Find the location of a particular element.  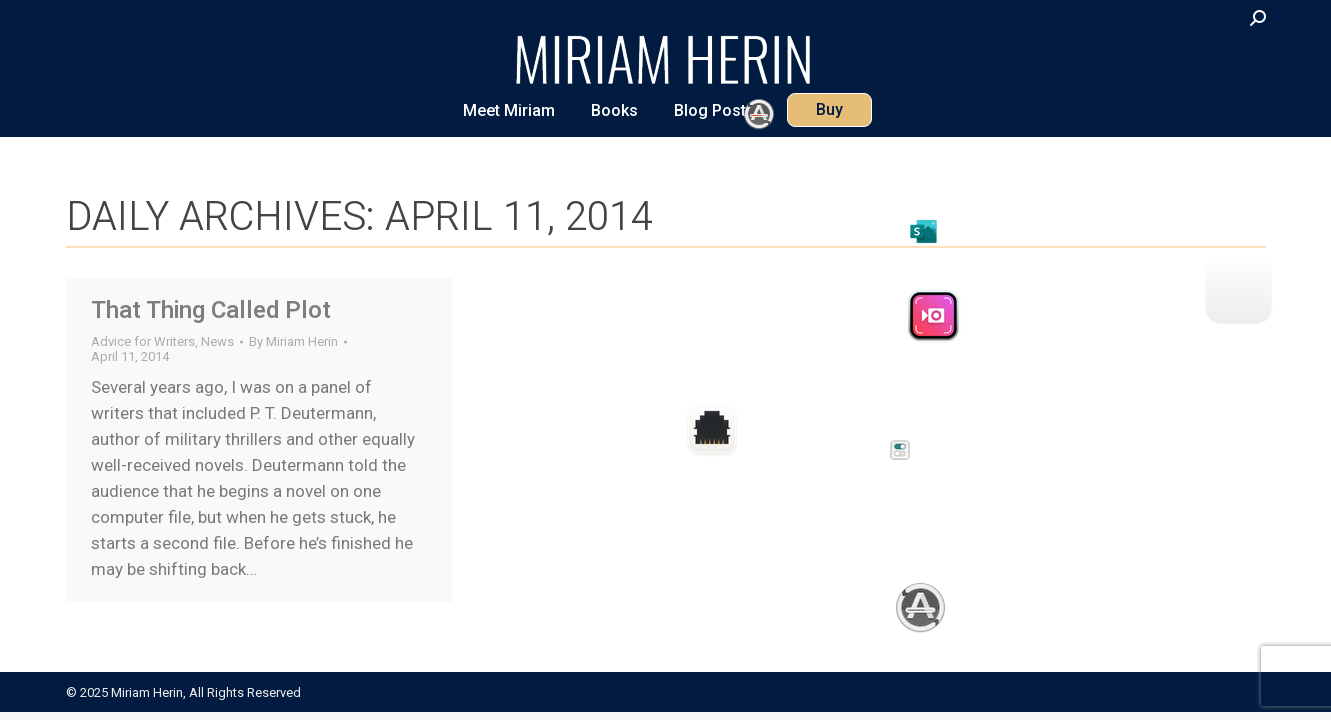

open Microsoft Sway app is located at coordinates (923, 231).